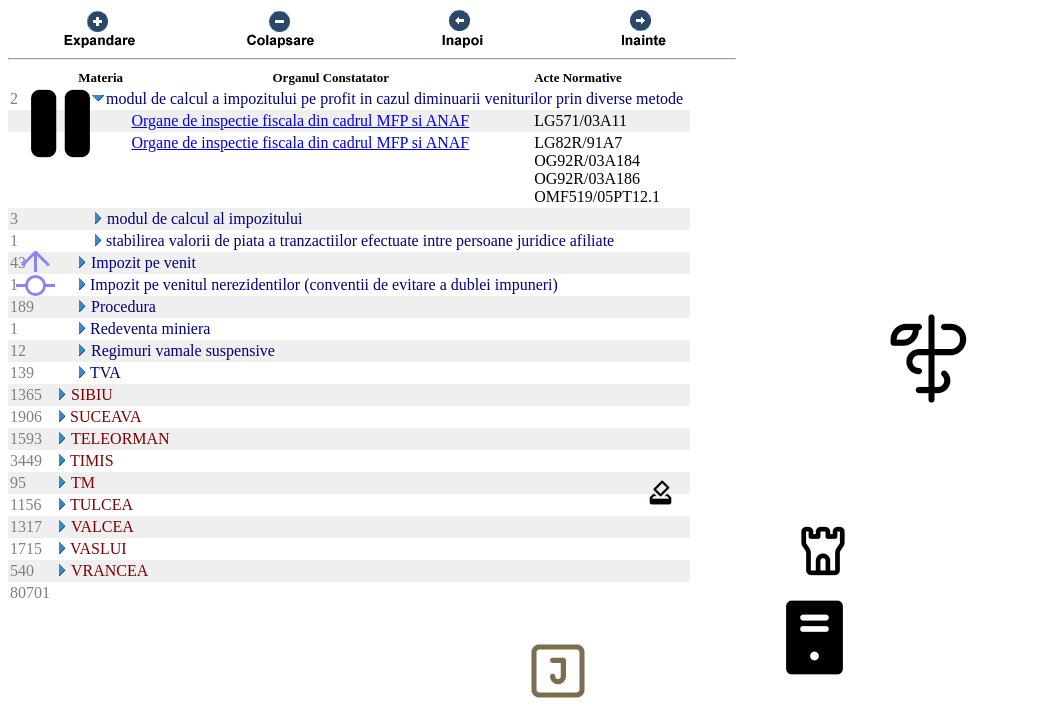  What do you see at coordinates (660, 492) in the screenshot?
I see `cast your vote or submit a ballot` at bounding box center [660, 492].